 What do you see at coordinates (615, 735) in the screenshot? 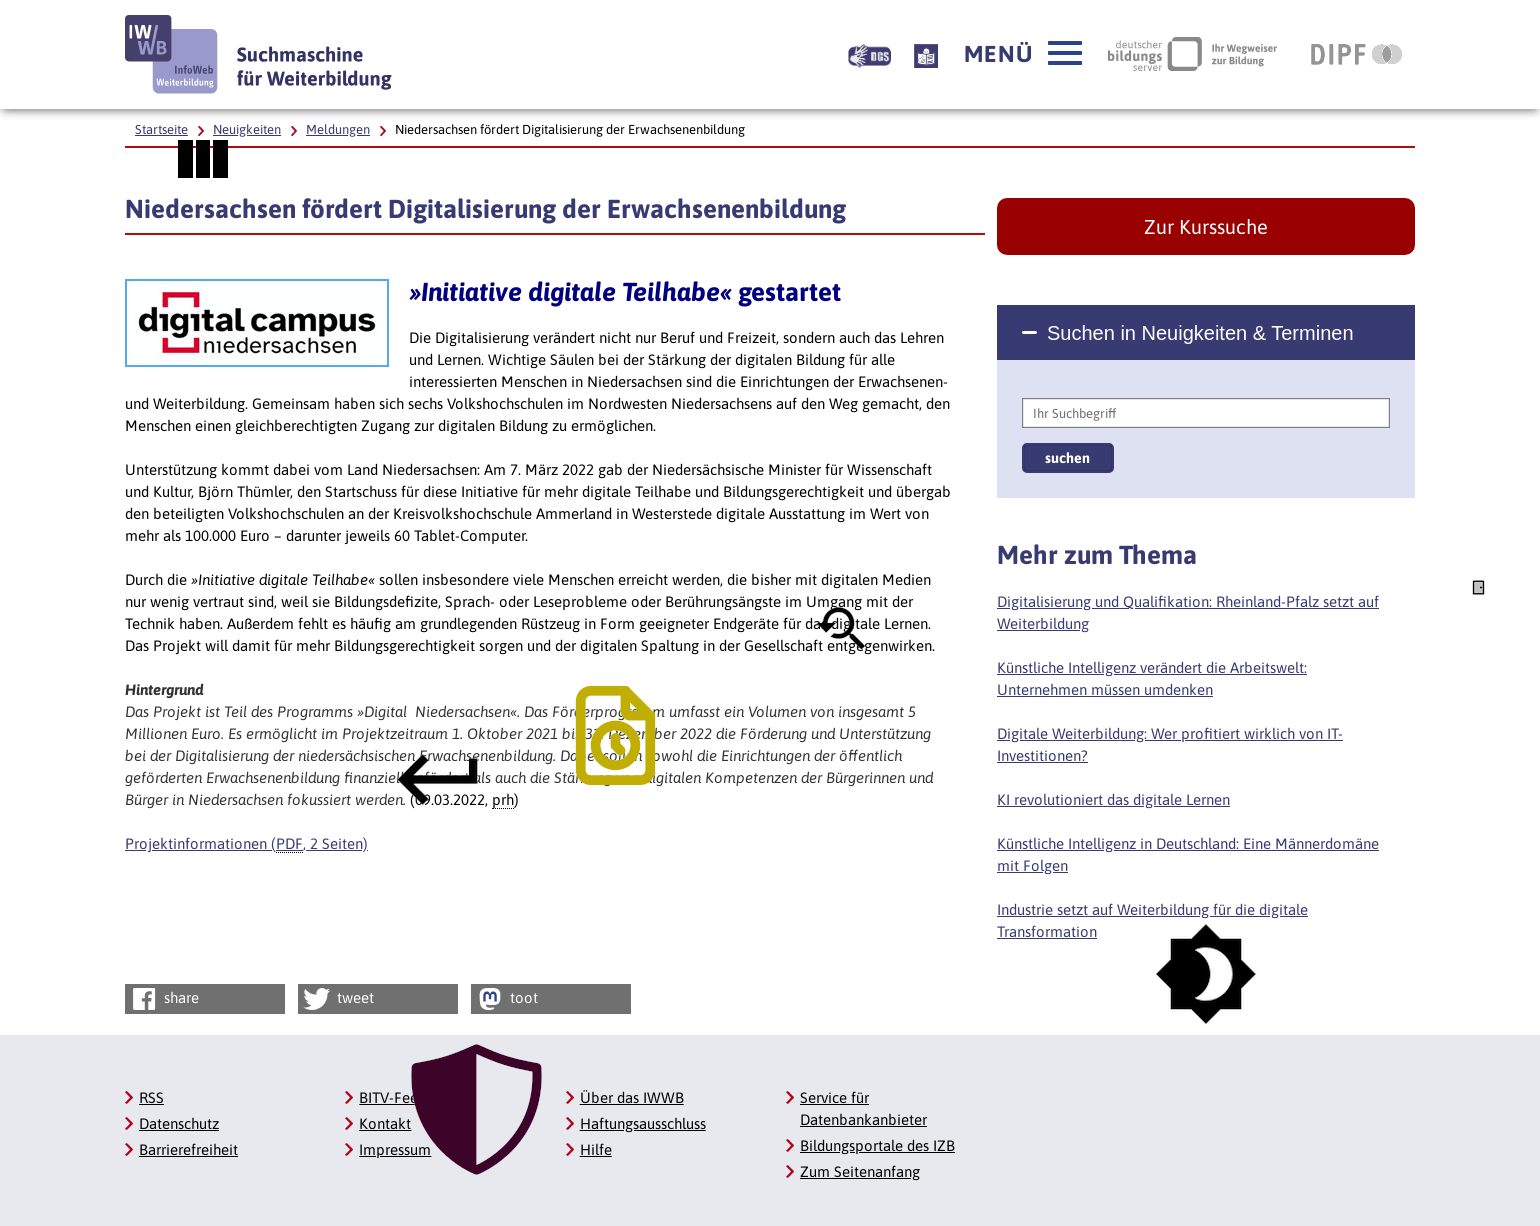
I see `view file history or recent changes` at bounding box center [615, 735].